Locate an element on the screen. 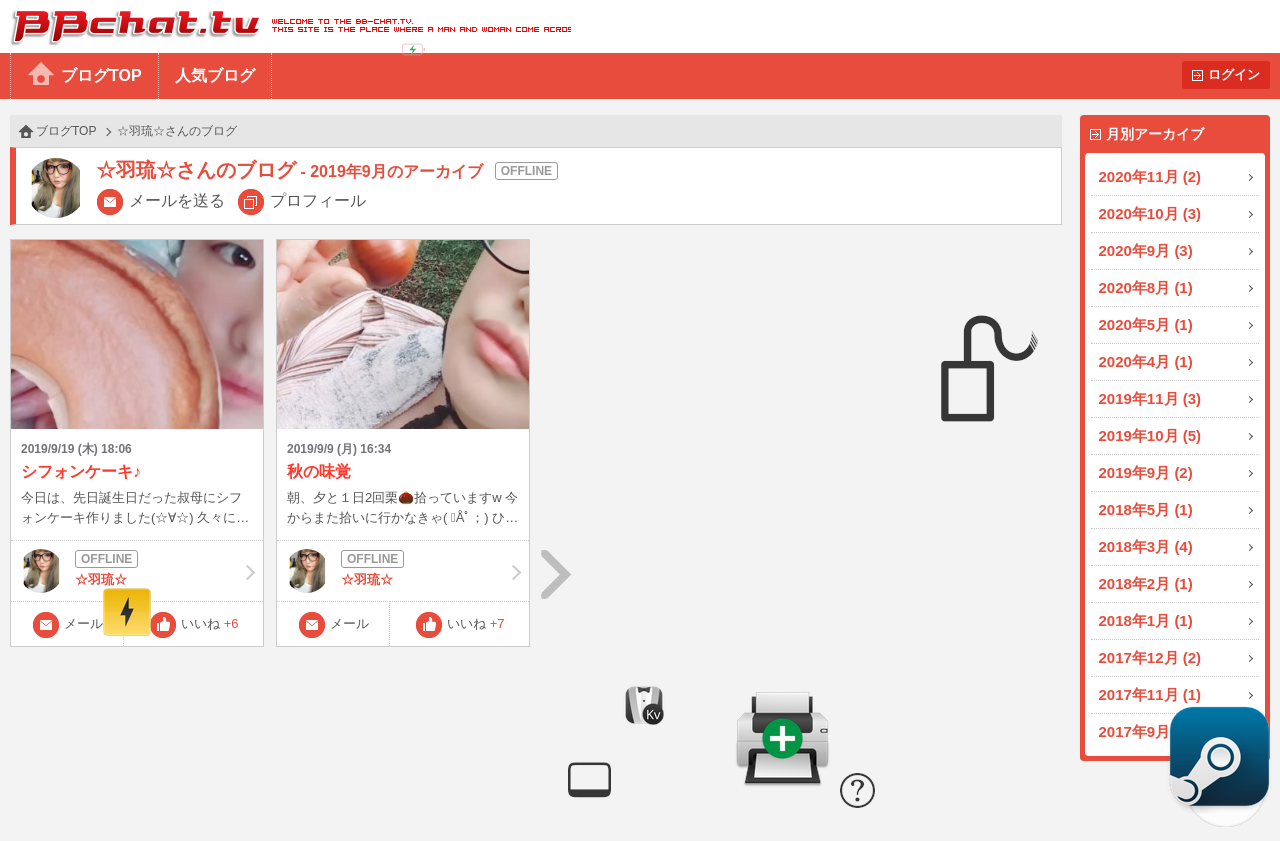 The height and width of the screenshot is (841, 1280). go to next item or page is located at coordinates (557, 574).